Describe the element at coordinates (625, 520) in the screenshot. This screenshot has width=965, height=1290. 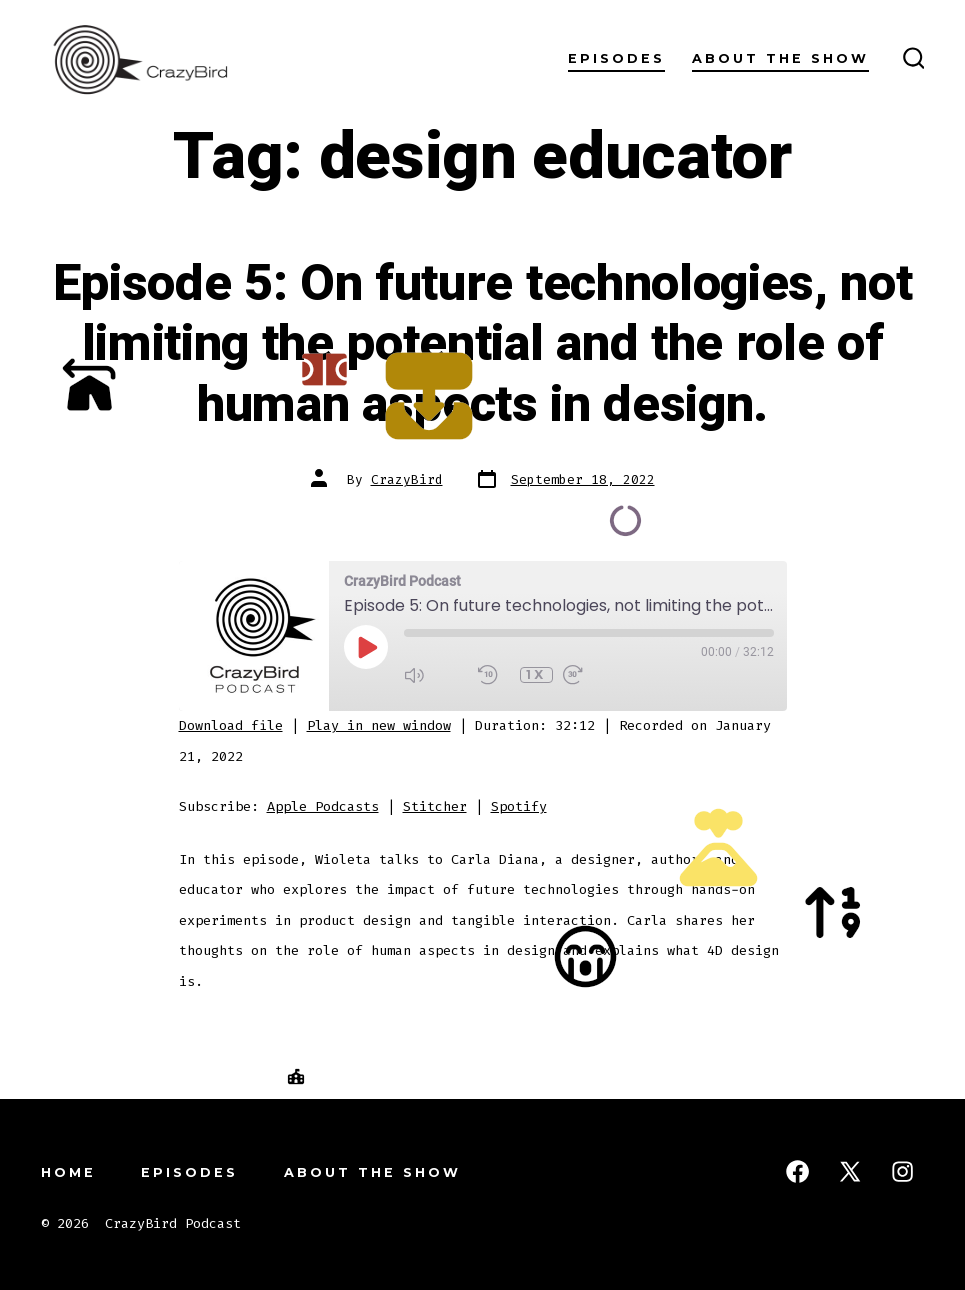
I see `loading or processing in progress` at that location.